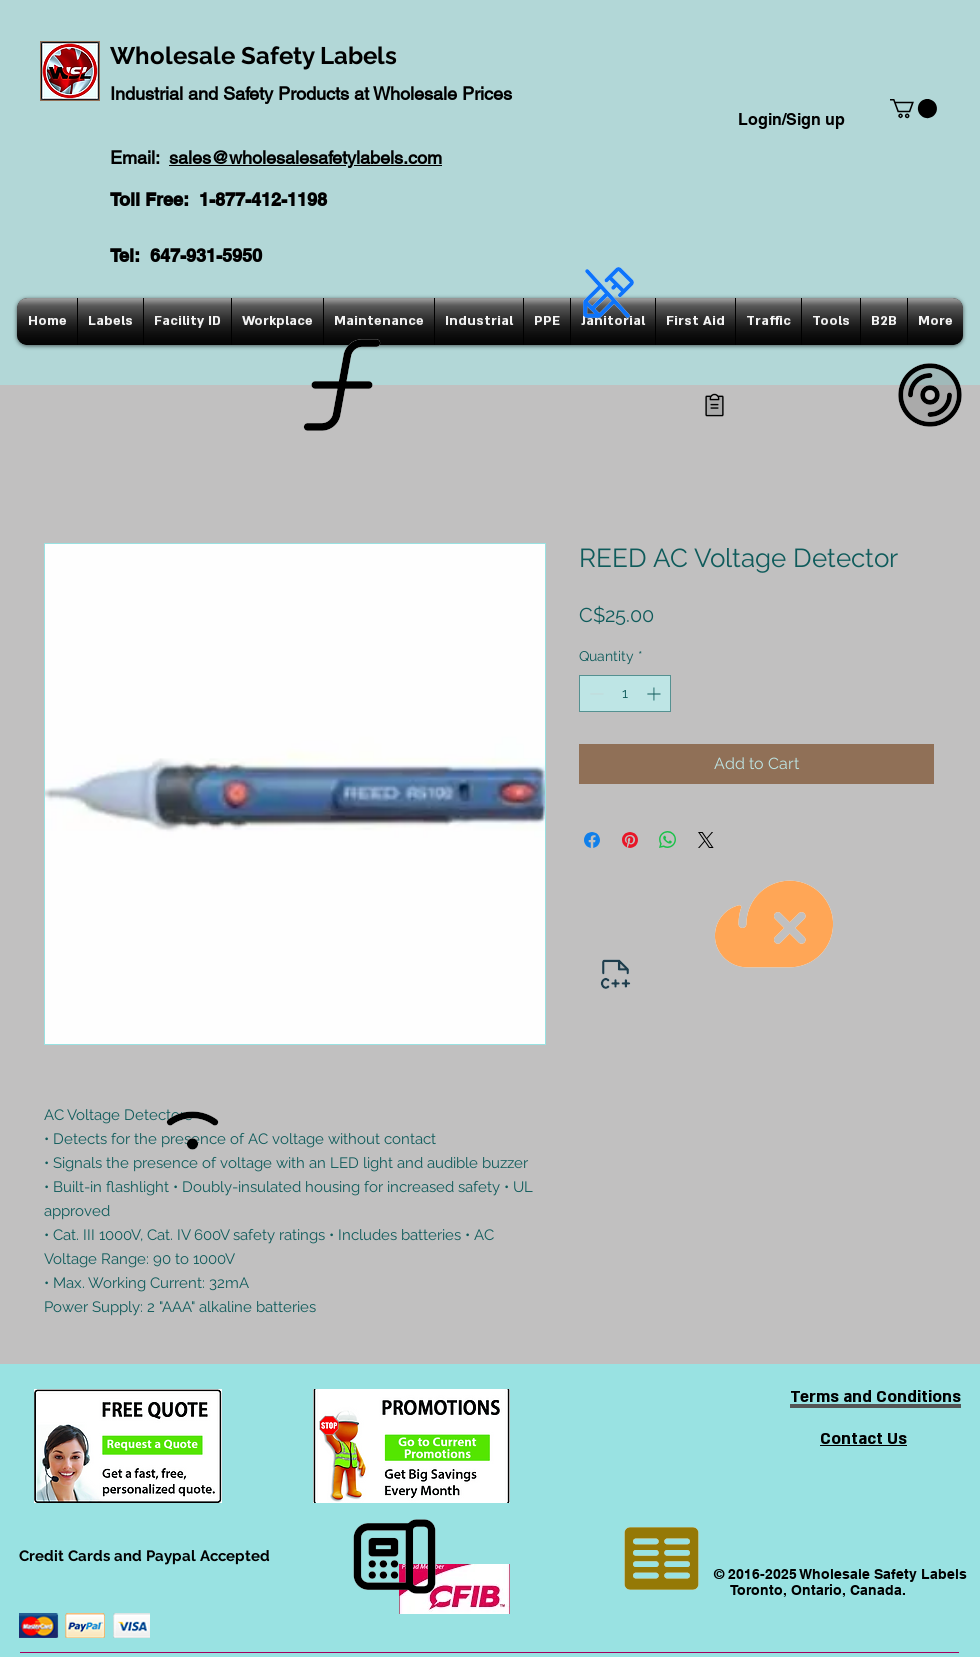  What do you see at coordinates (615, 975) in the screenshot?
I see `a C++ source code file` at bounding box center [615, 975].